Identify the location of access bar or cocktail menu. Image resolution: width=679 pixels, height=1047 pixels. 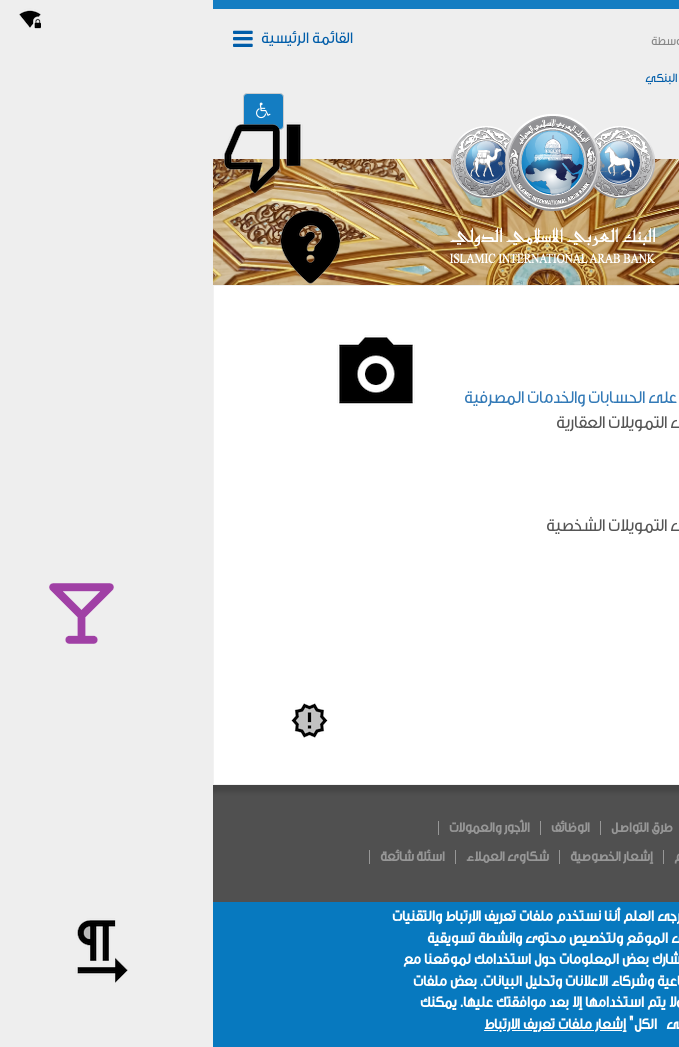
(81, 611).